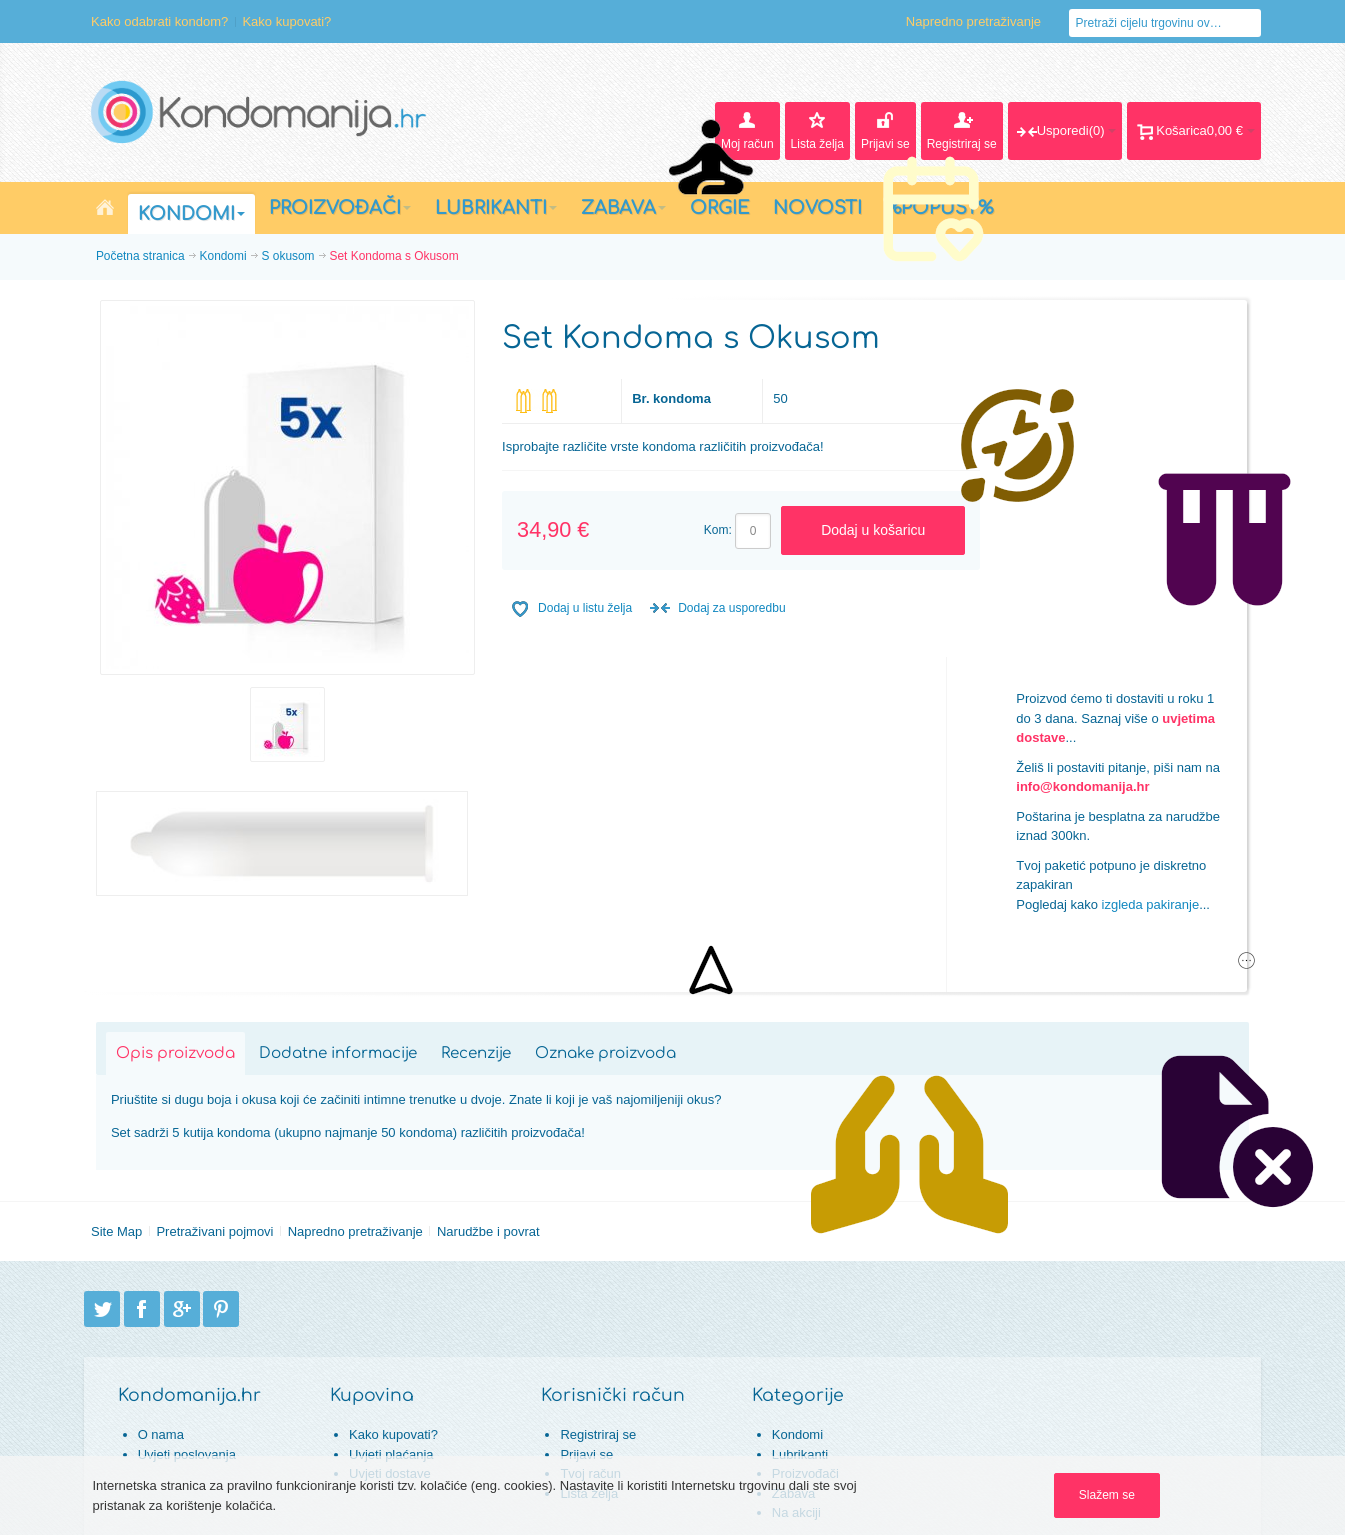 The height and width of the screenshot is (1535, 1345). I want to click on express gratitude or thankfulness, so click(909, 1154).